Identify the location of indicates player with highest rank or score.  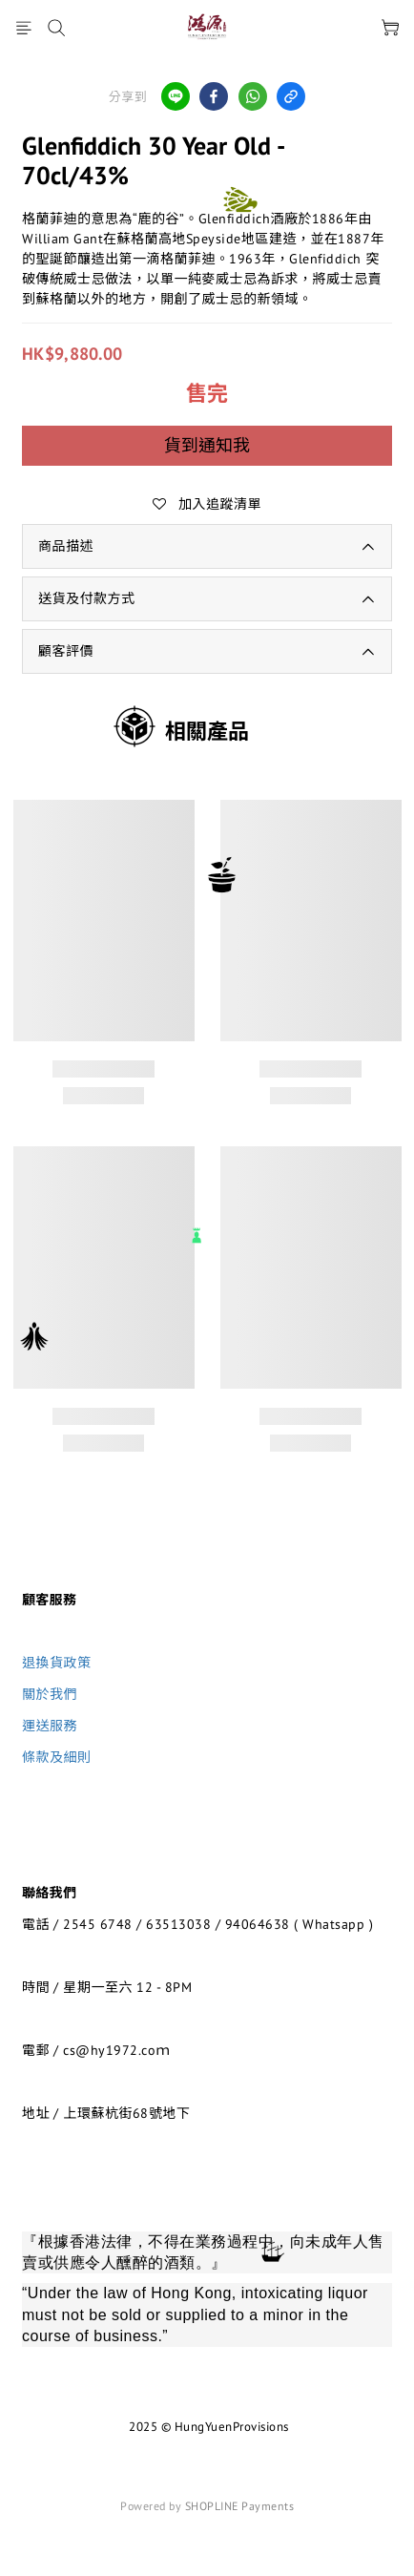
(197, 1235).